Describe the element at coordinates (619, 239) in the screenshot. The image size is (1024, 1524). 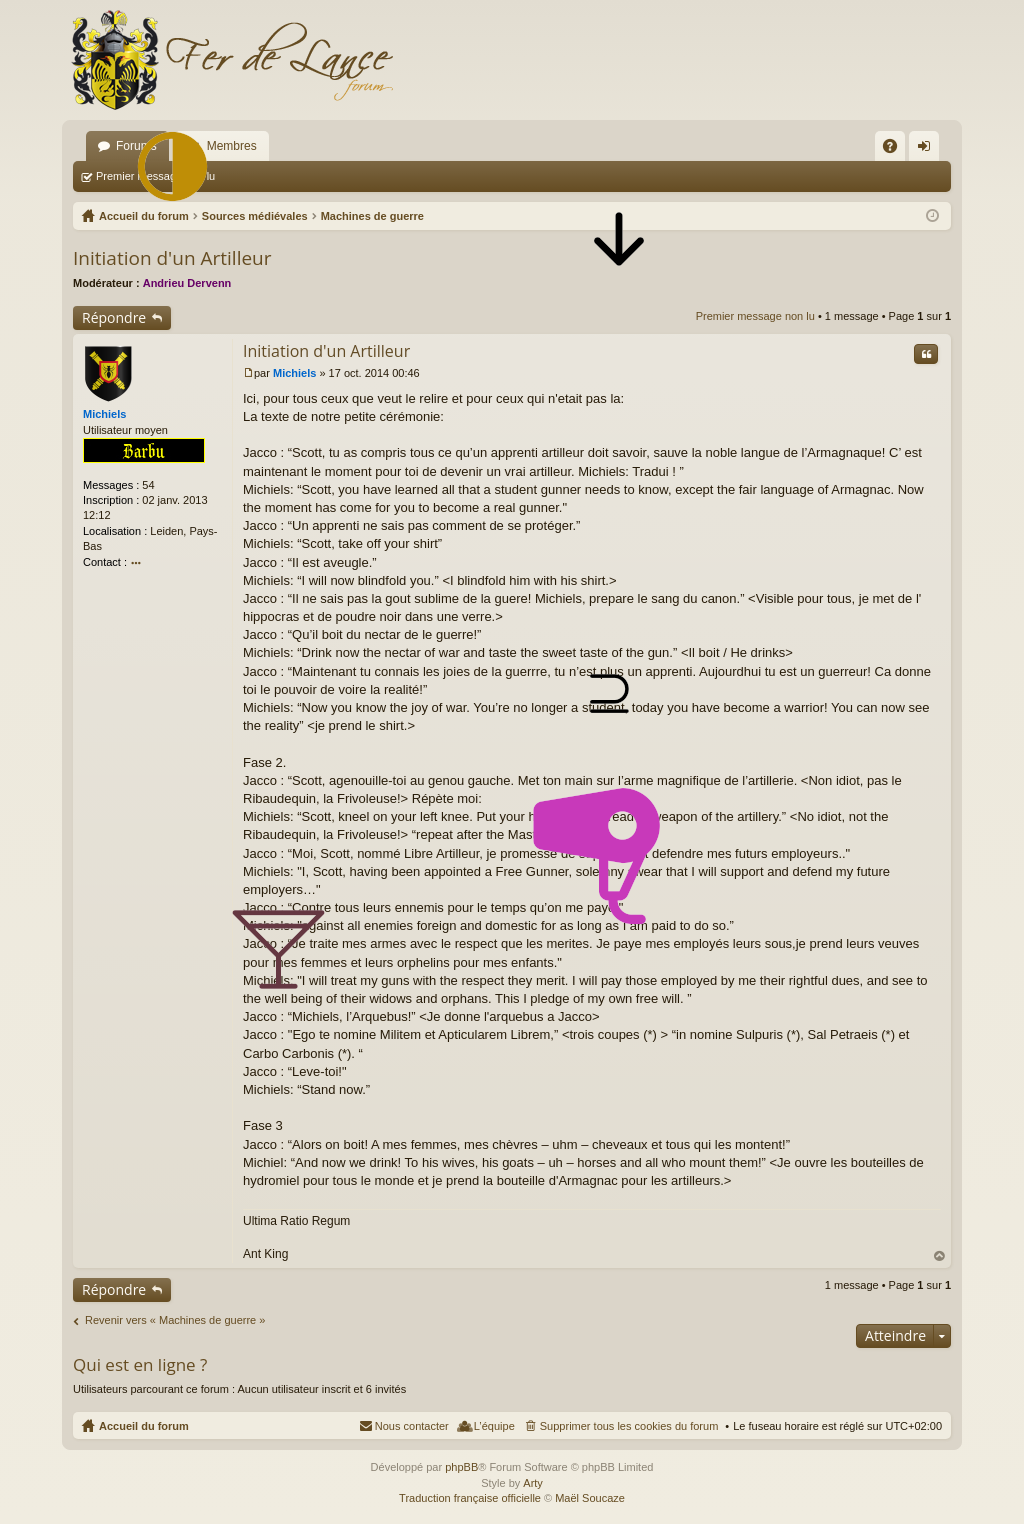
I see `scroll down or view more content` at that location.